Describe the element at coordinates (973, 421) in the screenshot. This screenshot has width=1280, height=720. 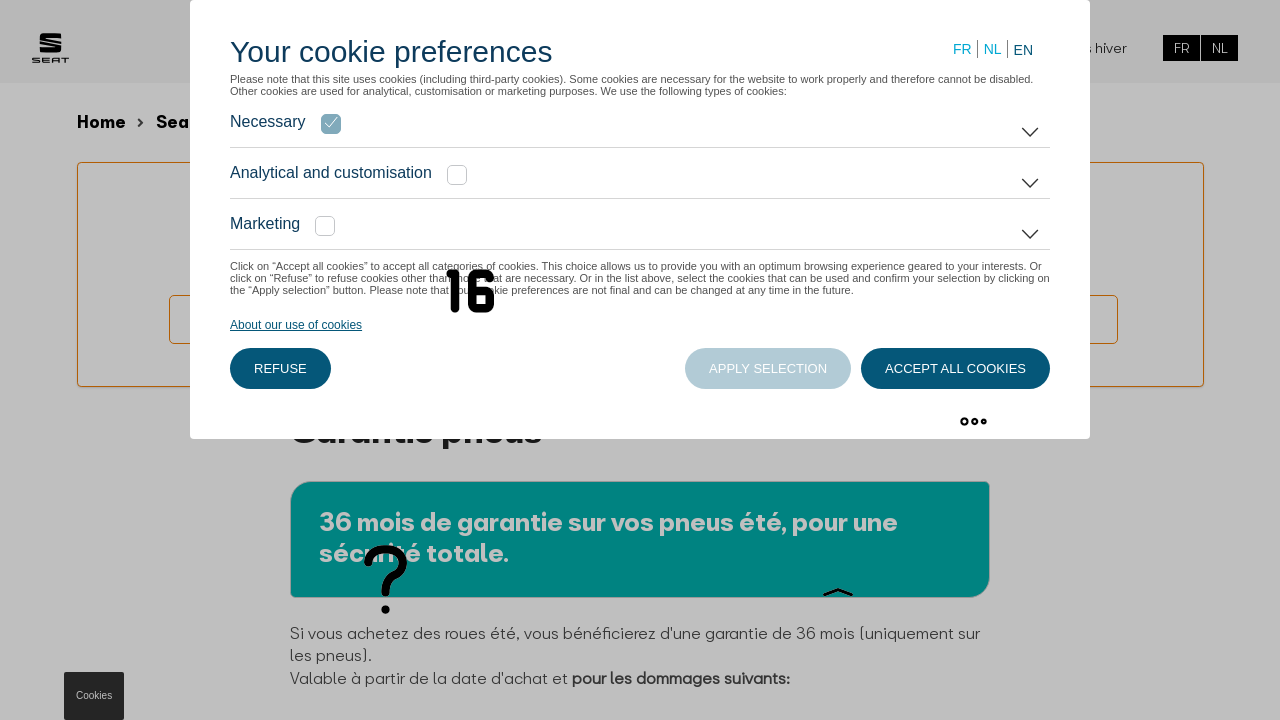
I see `access Mixpanel analytics dashboard` at that location.